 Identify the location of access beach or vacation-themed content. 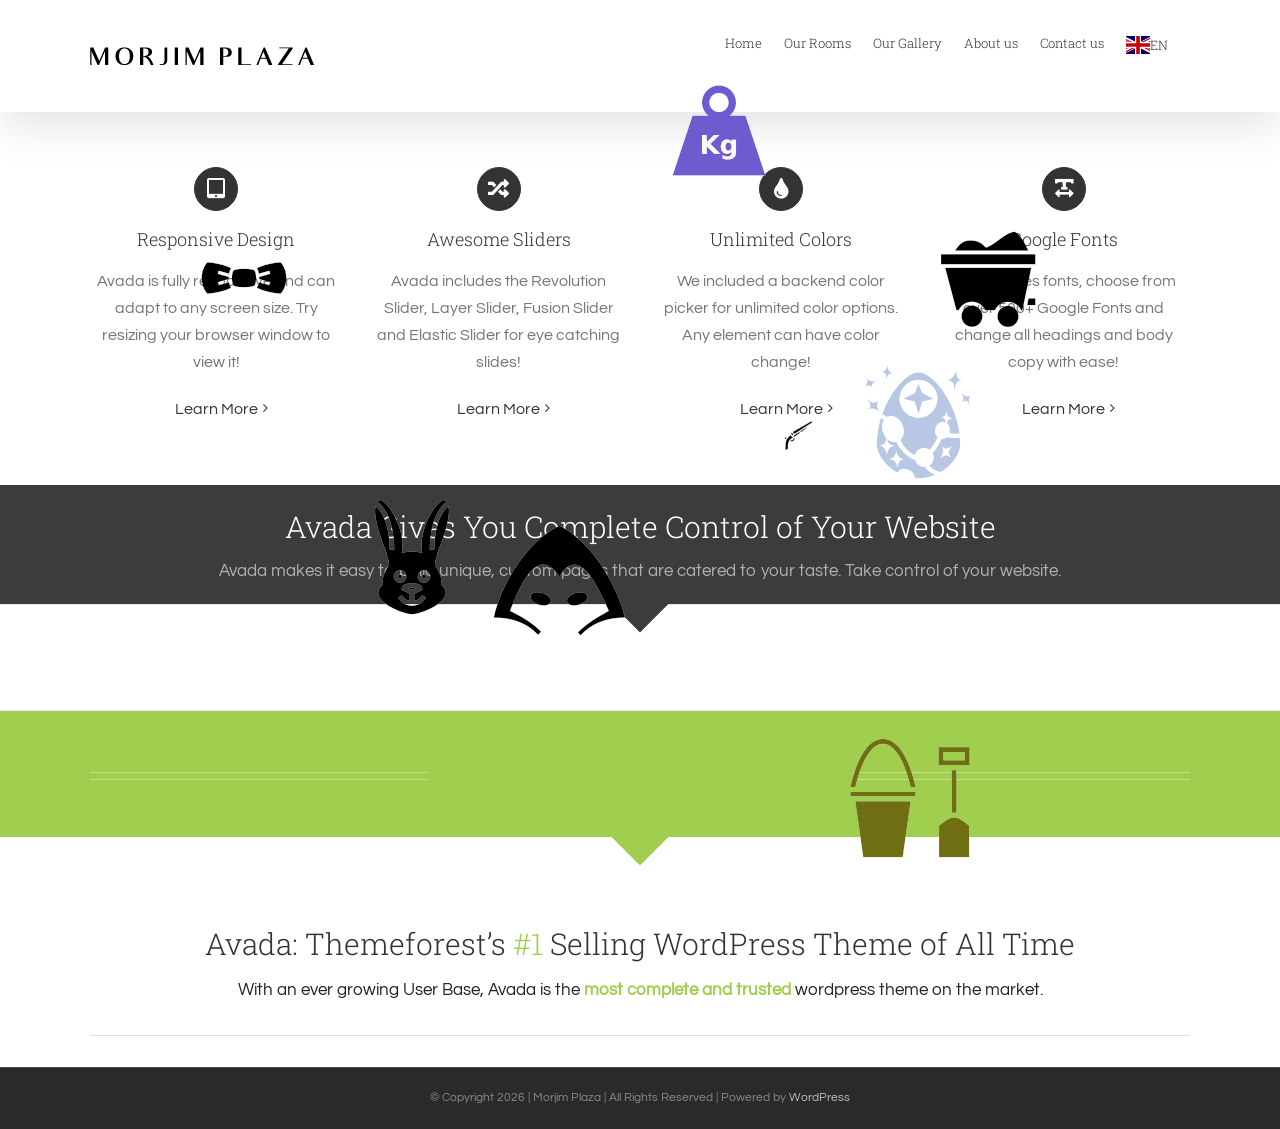
(910, 798).